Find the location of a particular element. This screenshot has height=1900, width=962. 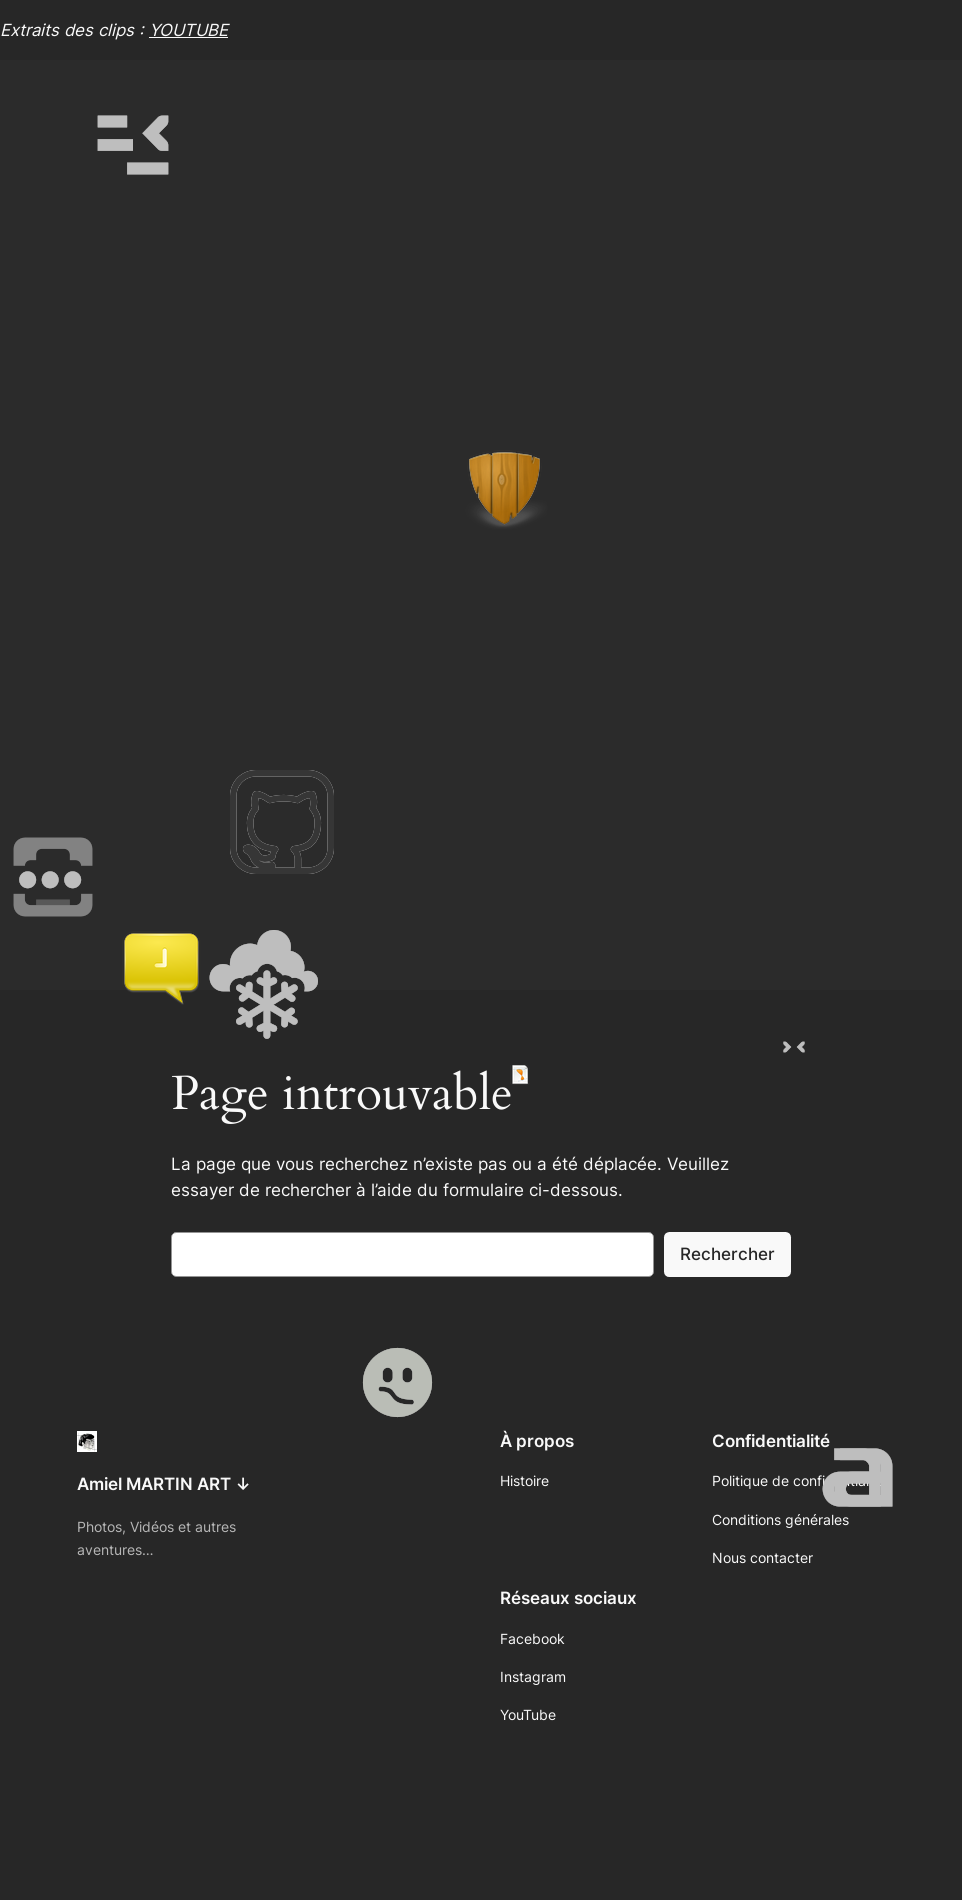

decrease text indentation is located at coordinates (133, 145).